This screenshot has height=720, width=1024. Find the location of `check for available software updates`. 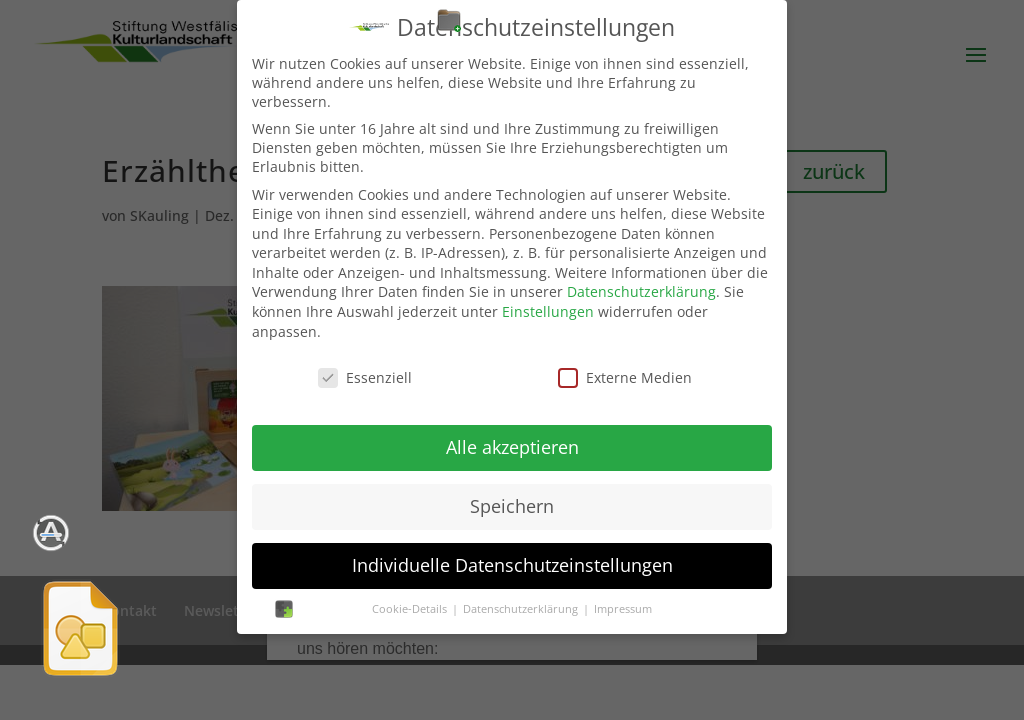

check for available software updates is located at coordinates (51, 533).